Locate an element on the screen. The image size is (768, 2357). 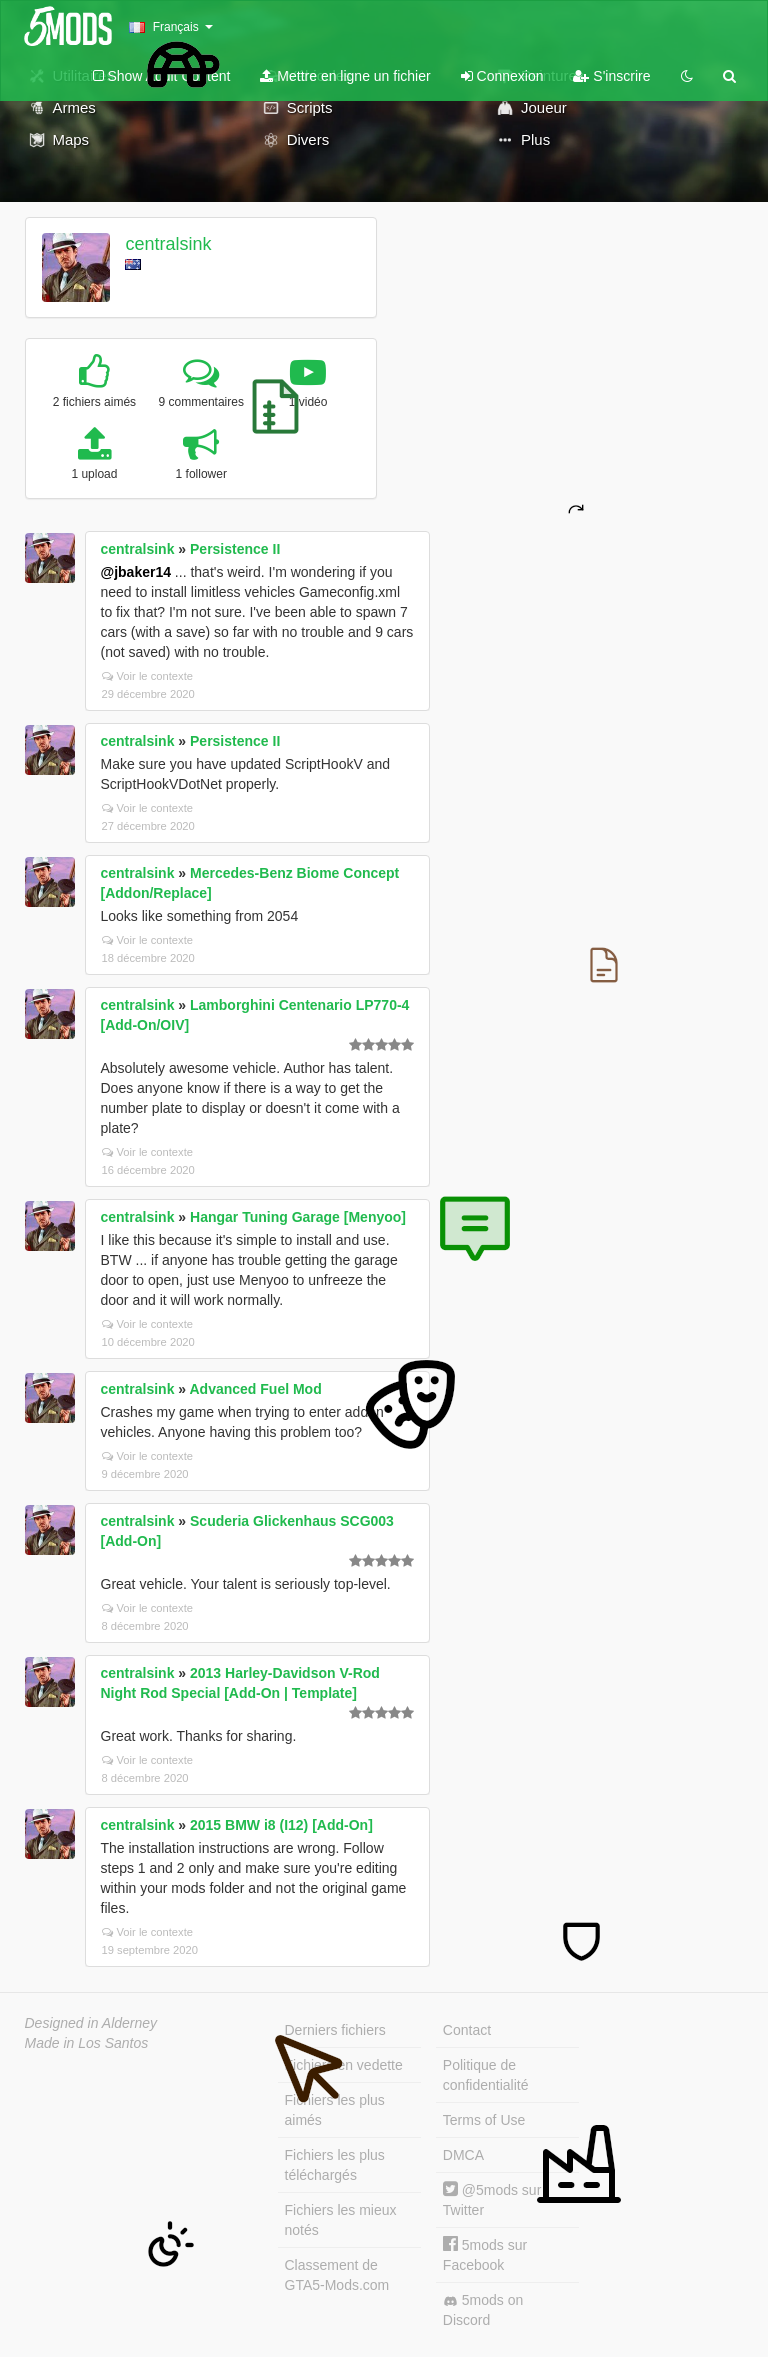
toggle between light and dark mode is located at coordinates (170, 2245).